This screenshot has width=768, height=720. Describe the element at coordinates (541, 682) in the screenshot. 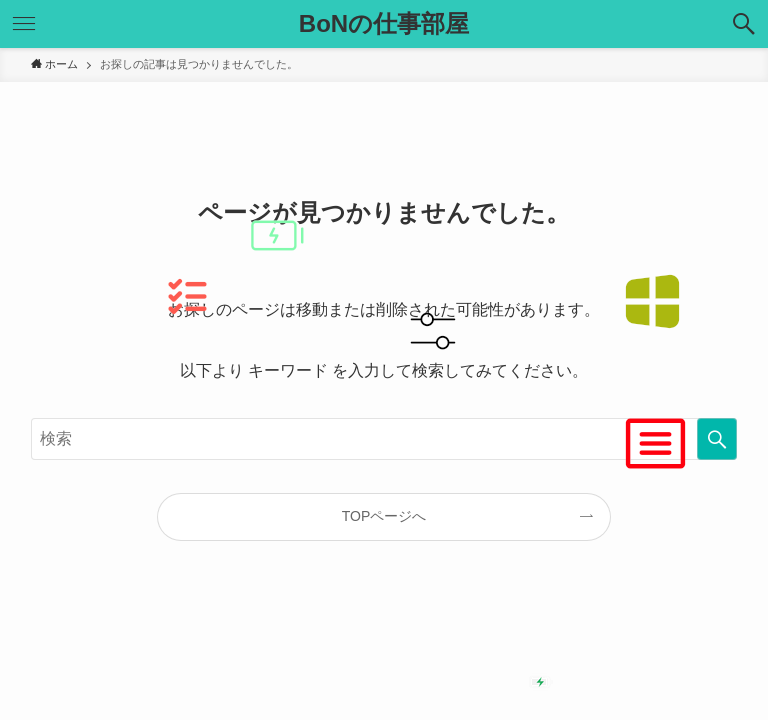

I see `indicates battery is charging at 90%` at that location.